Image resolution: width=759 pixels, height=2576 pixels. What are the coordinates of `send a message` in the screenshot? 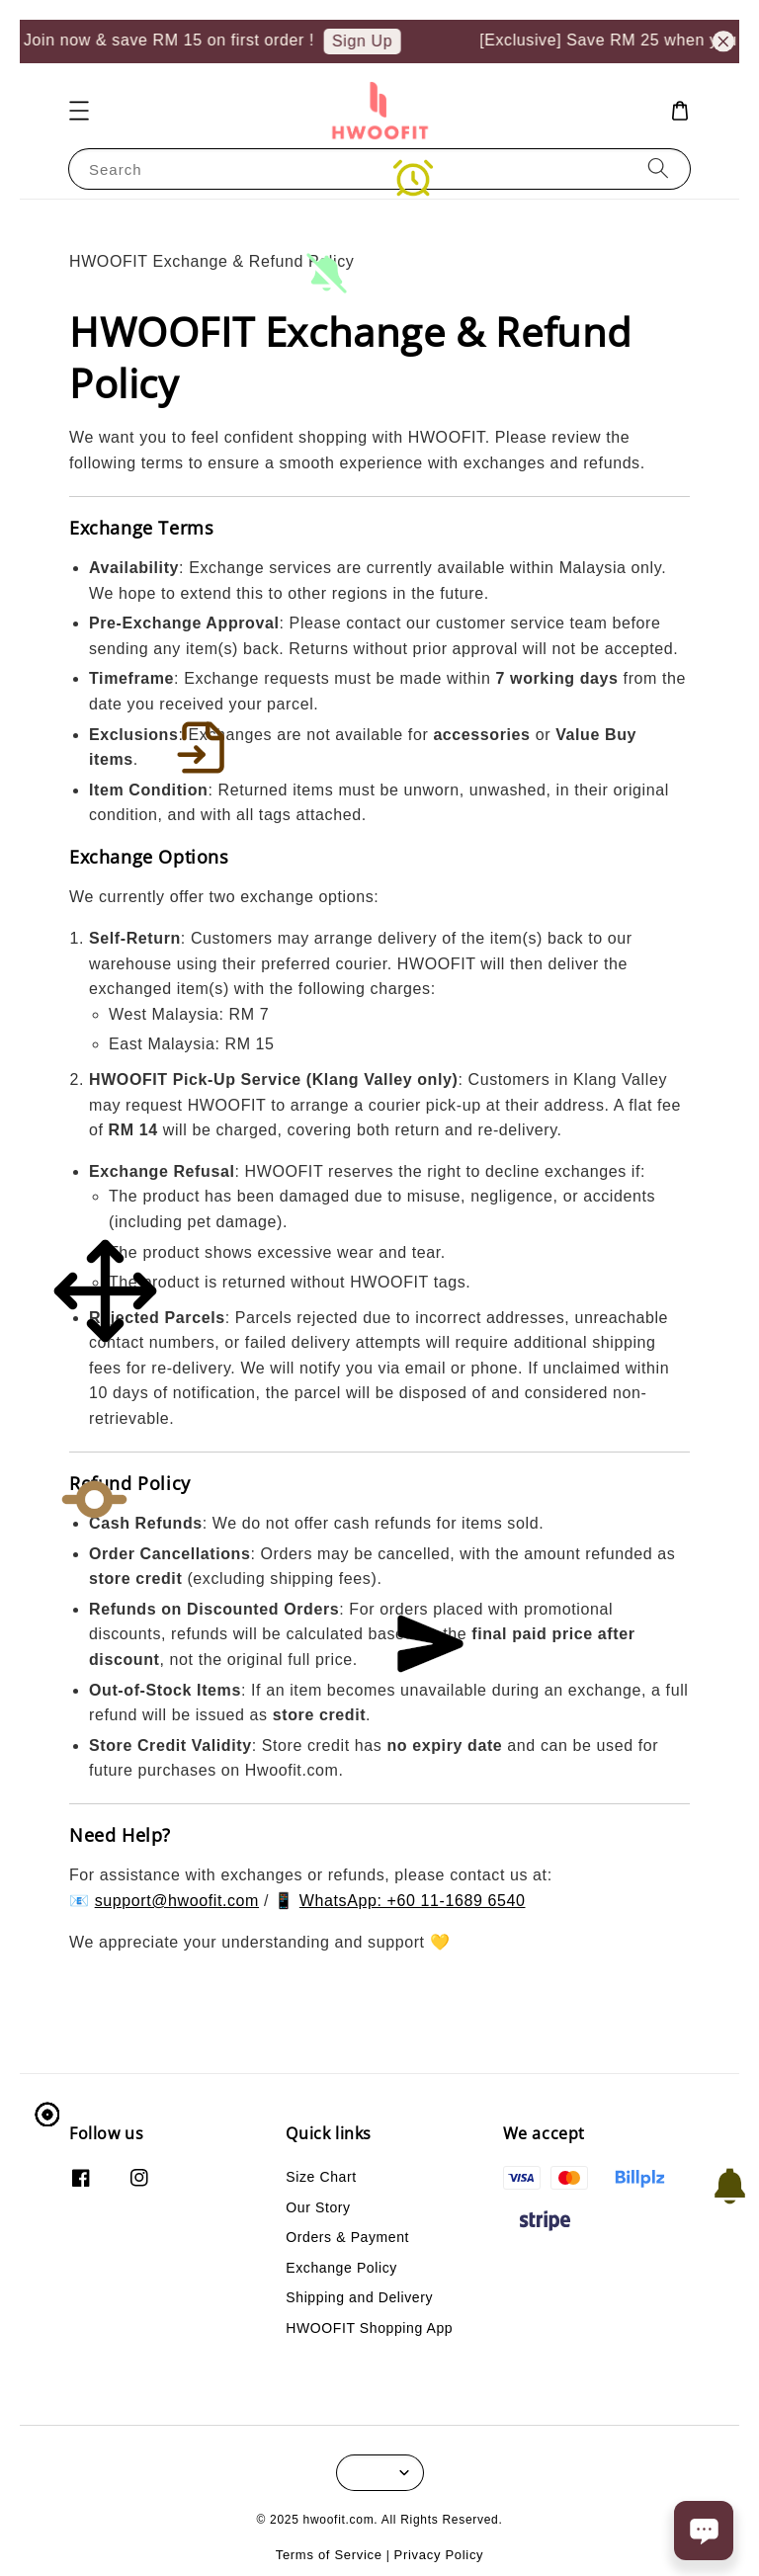 It's located at (430, 1643).